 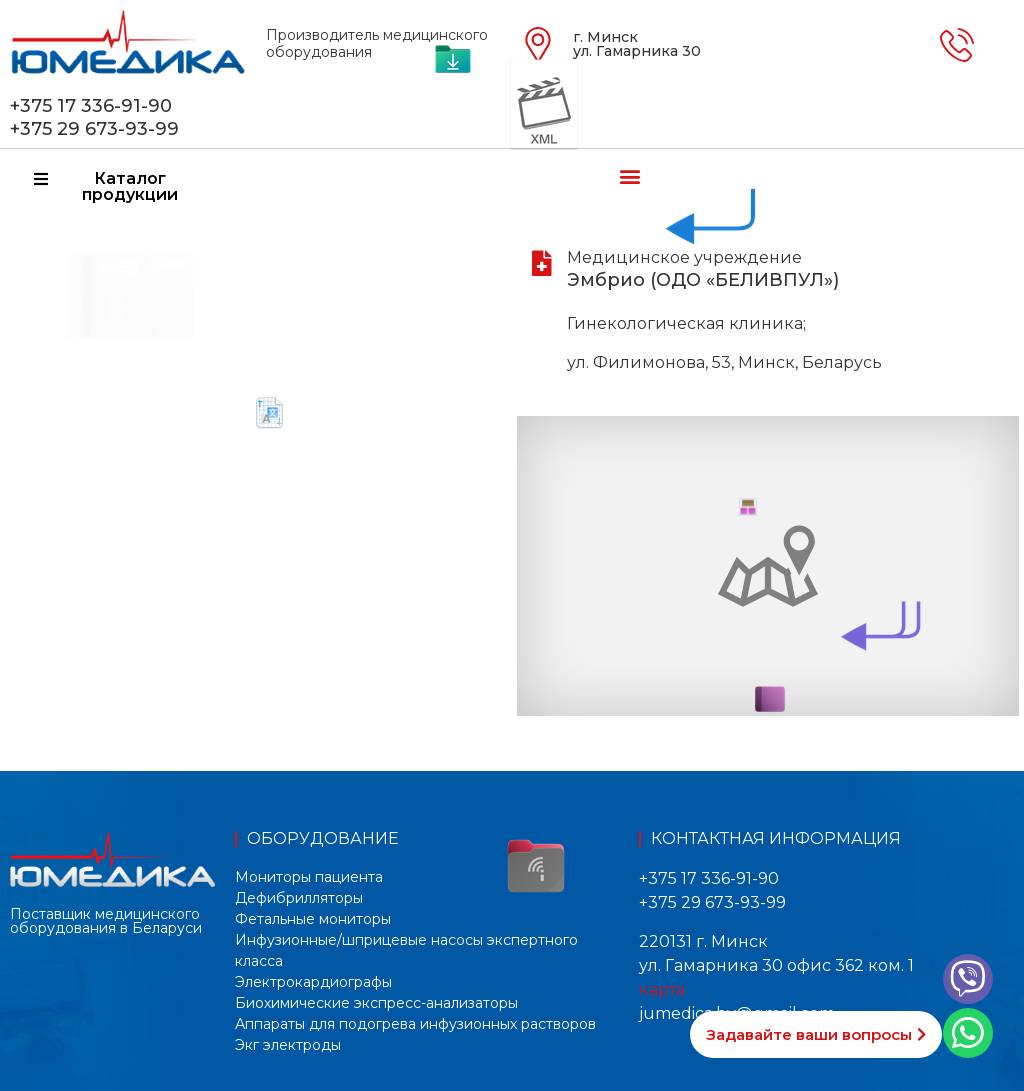 I want to click on select all items in the current view, so click(x=748, y=507).